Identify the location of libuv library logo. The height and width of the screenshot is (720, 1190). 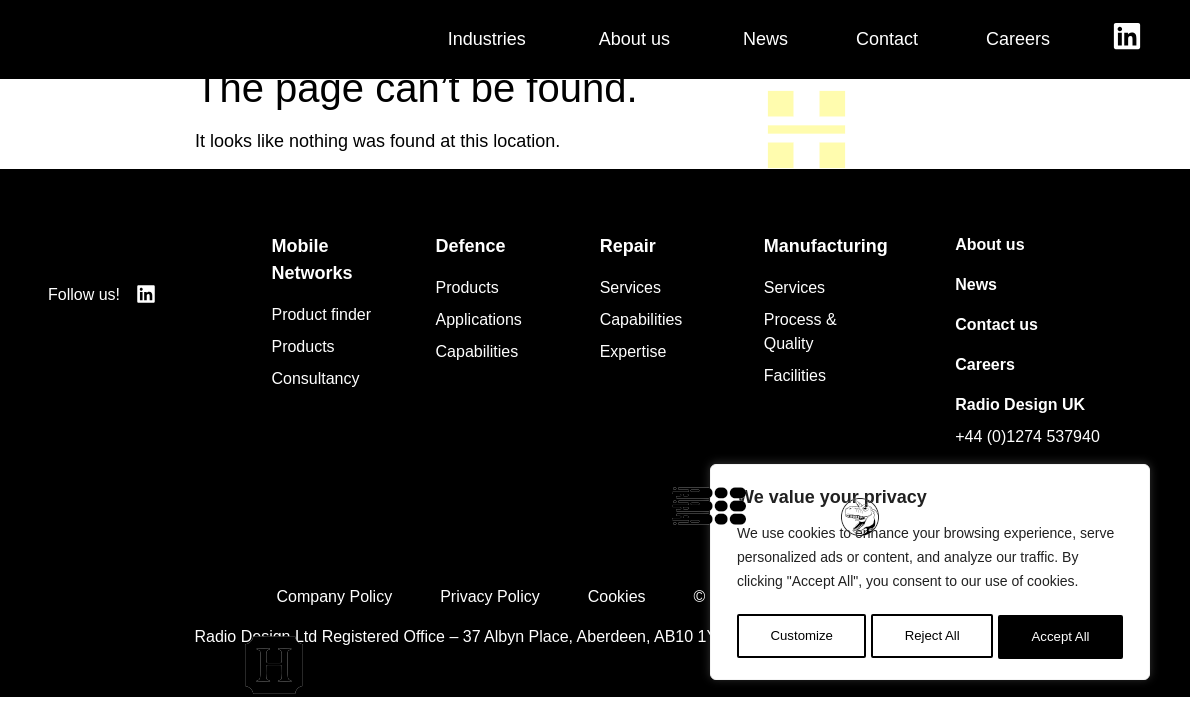
(860, 517).